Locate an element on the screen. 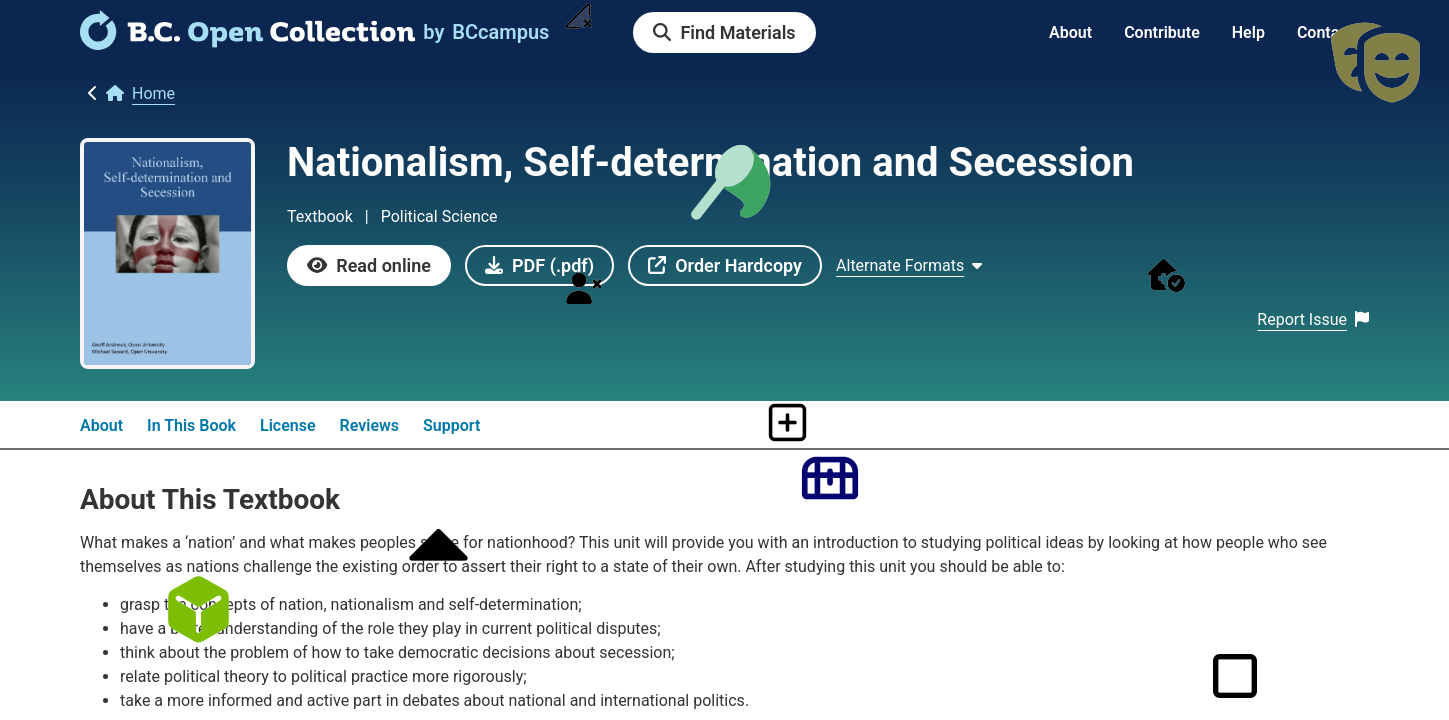  verified medical home or healthcare facility is located at coordinates (1165, 274).